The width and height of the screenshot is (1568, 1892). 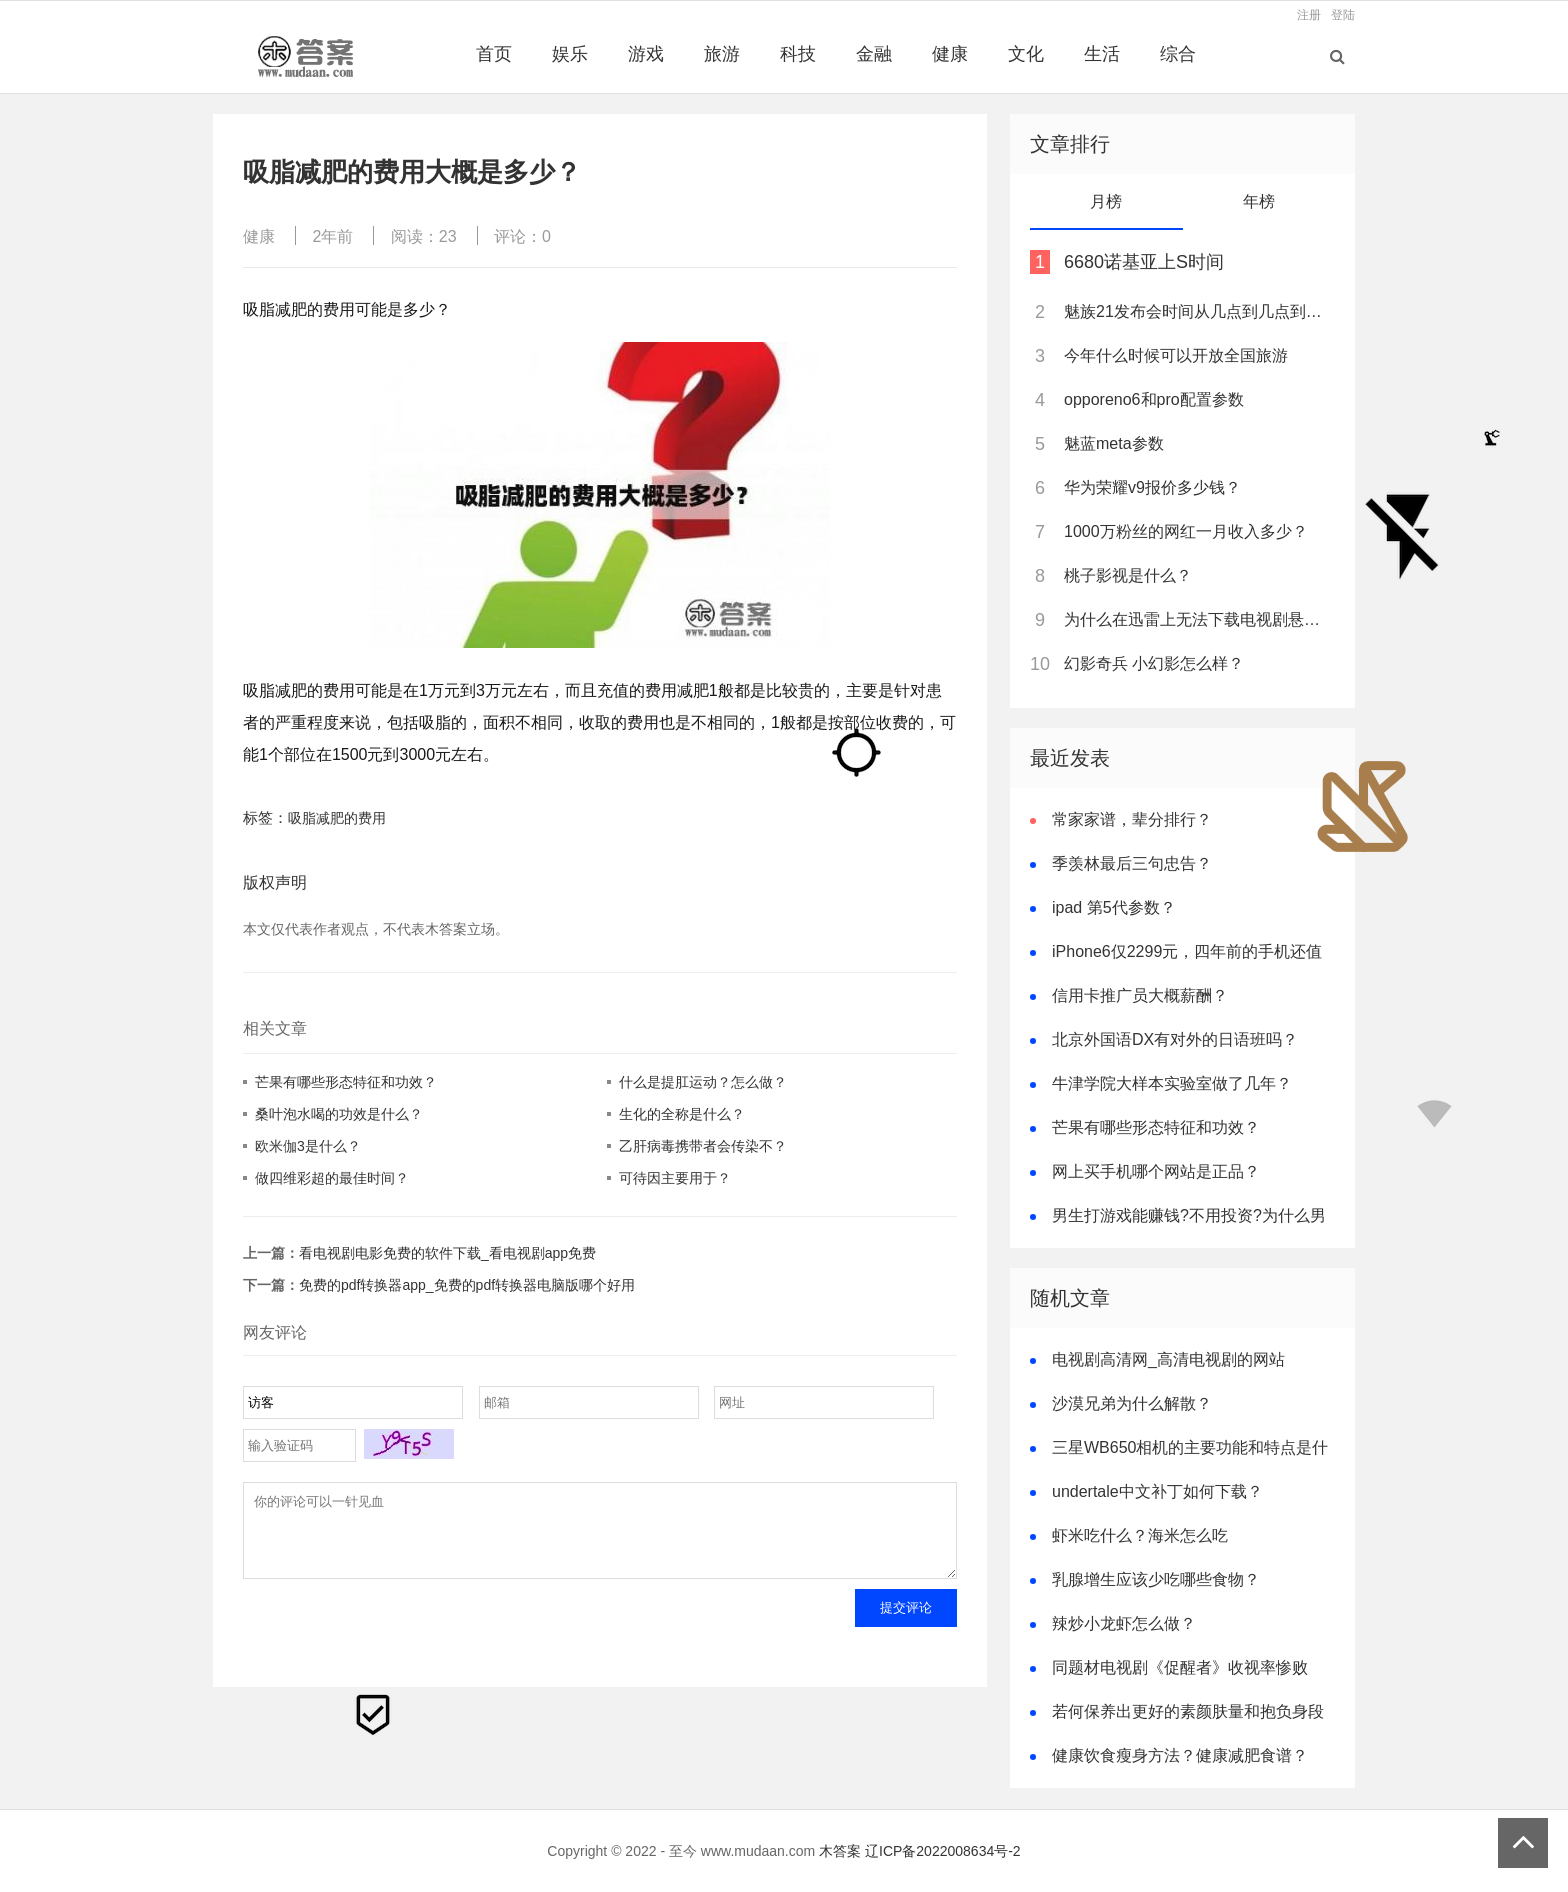 What do you see at coordinates (1492, 438) in the screenshot?
I see `access precision manufacturing settings` at bounding box center [1492, 438].